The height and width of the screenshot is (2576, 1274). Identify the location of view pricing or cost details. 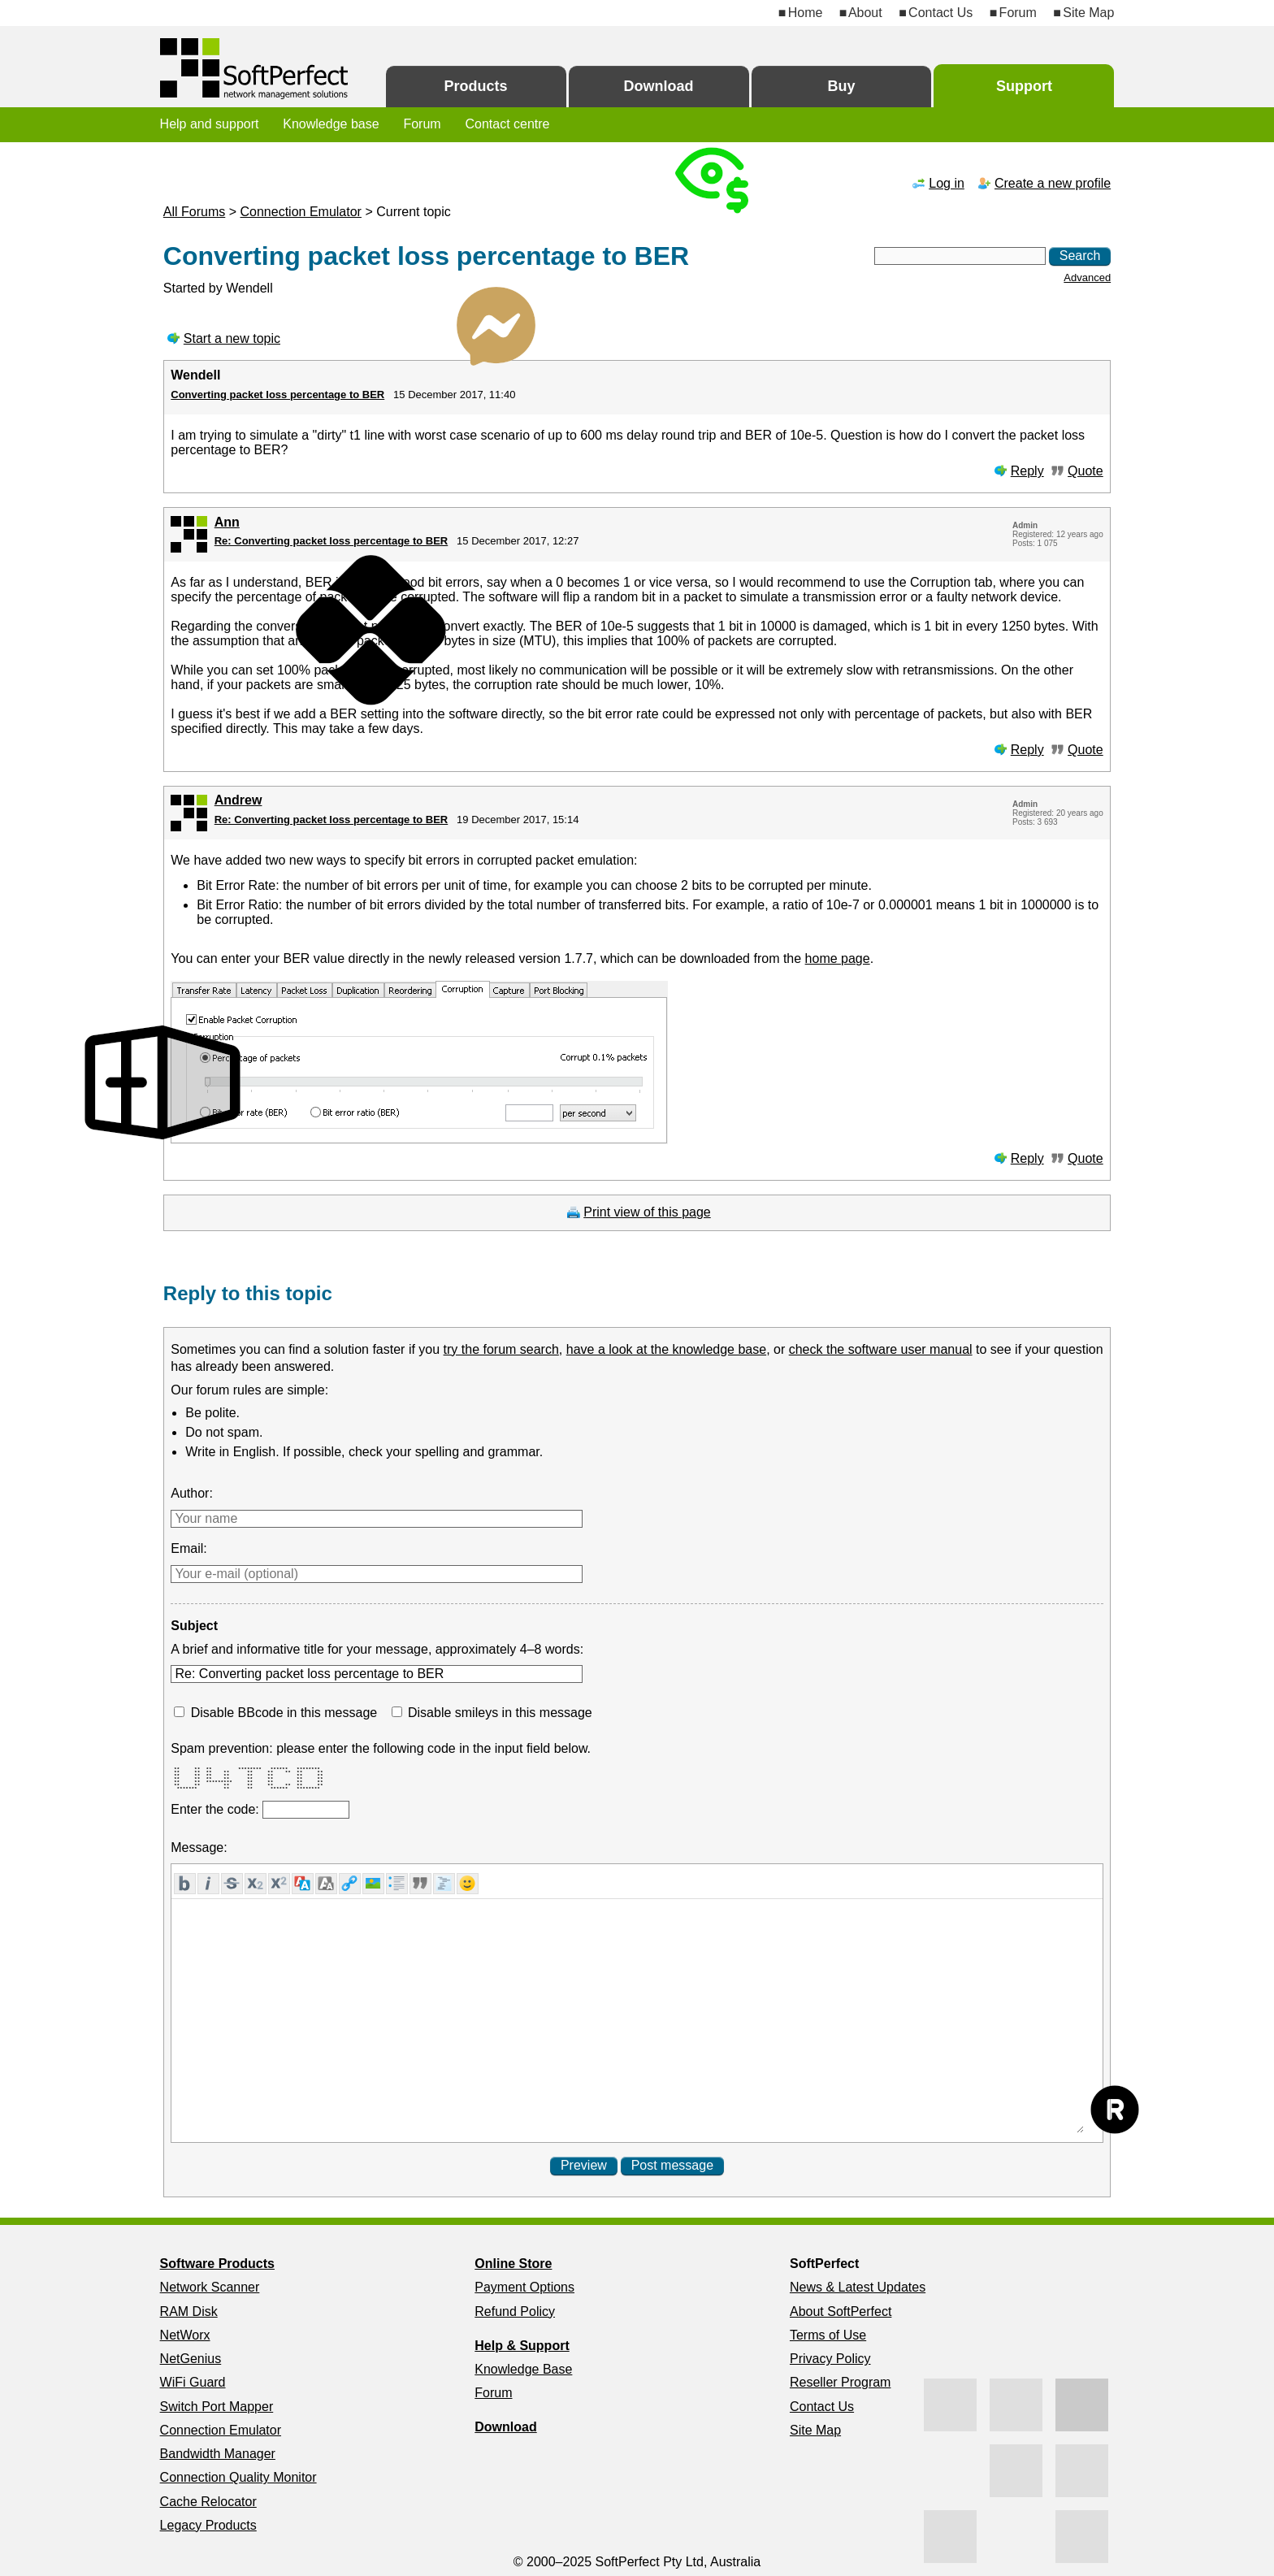
(712, 173).